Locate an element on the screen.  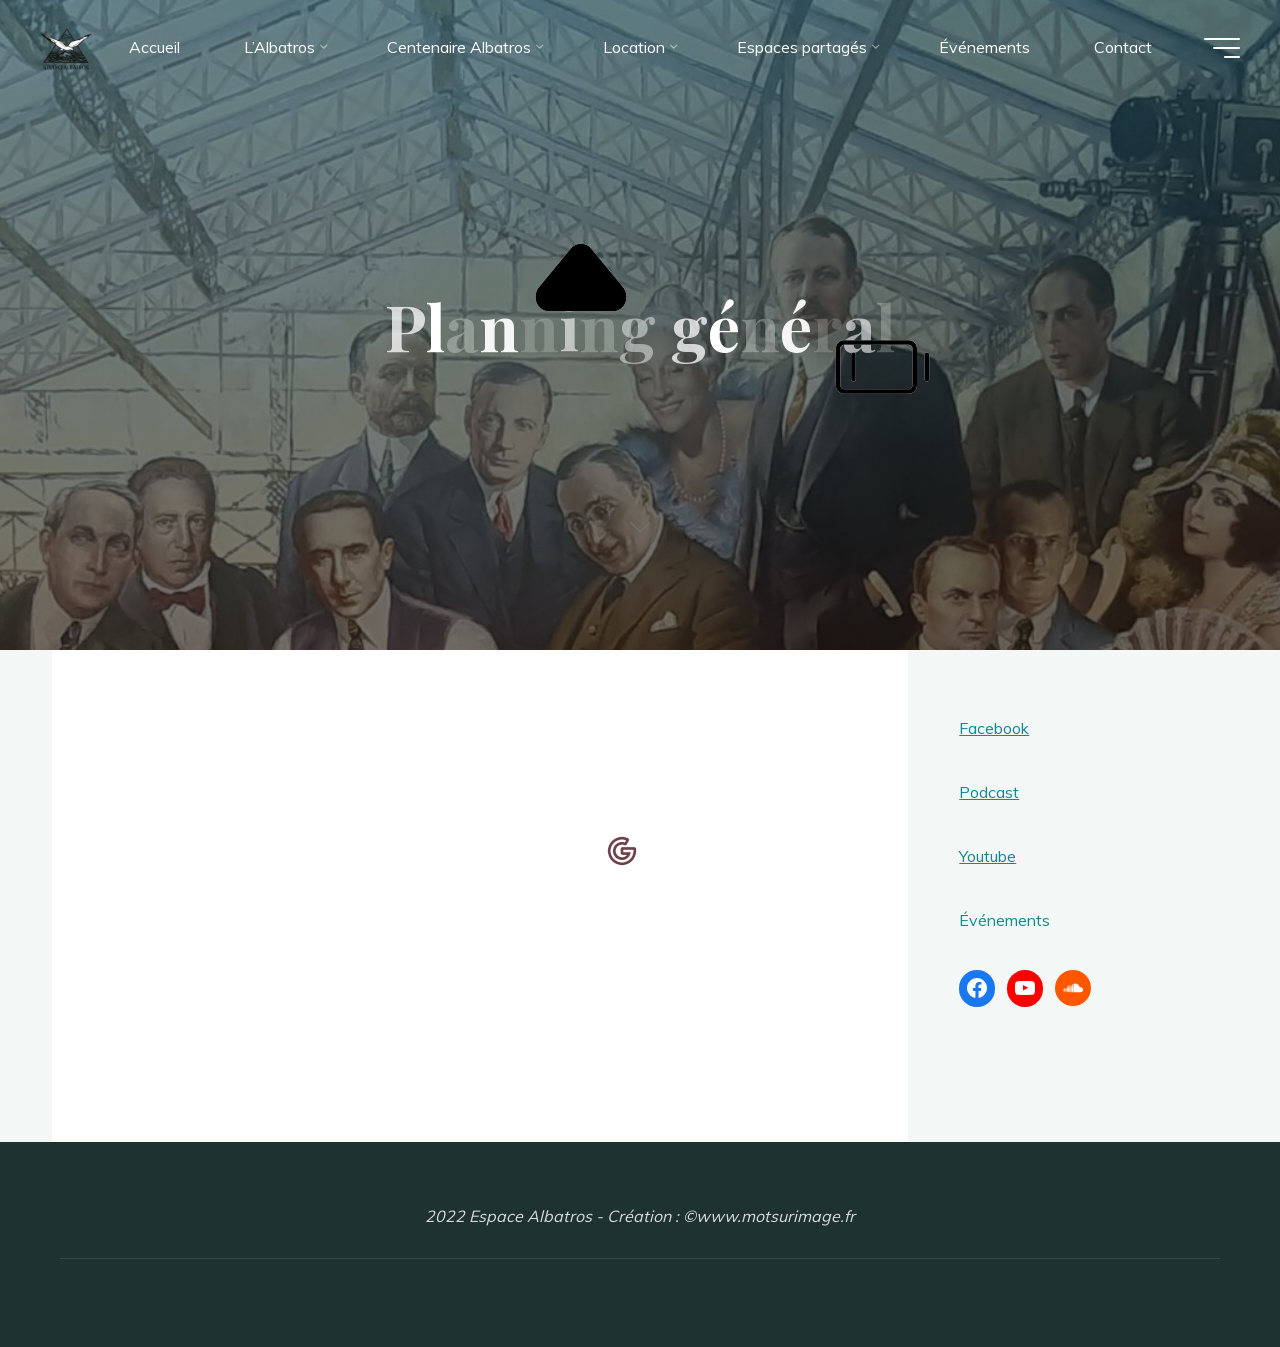
indicates low battery level is located at coordinates (881, 367).